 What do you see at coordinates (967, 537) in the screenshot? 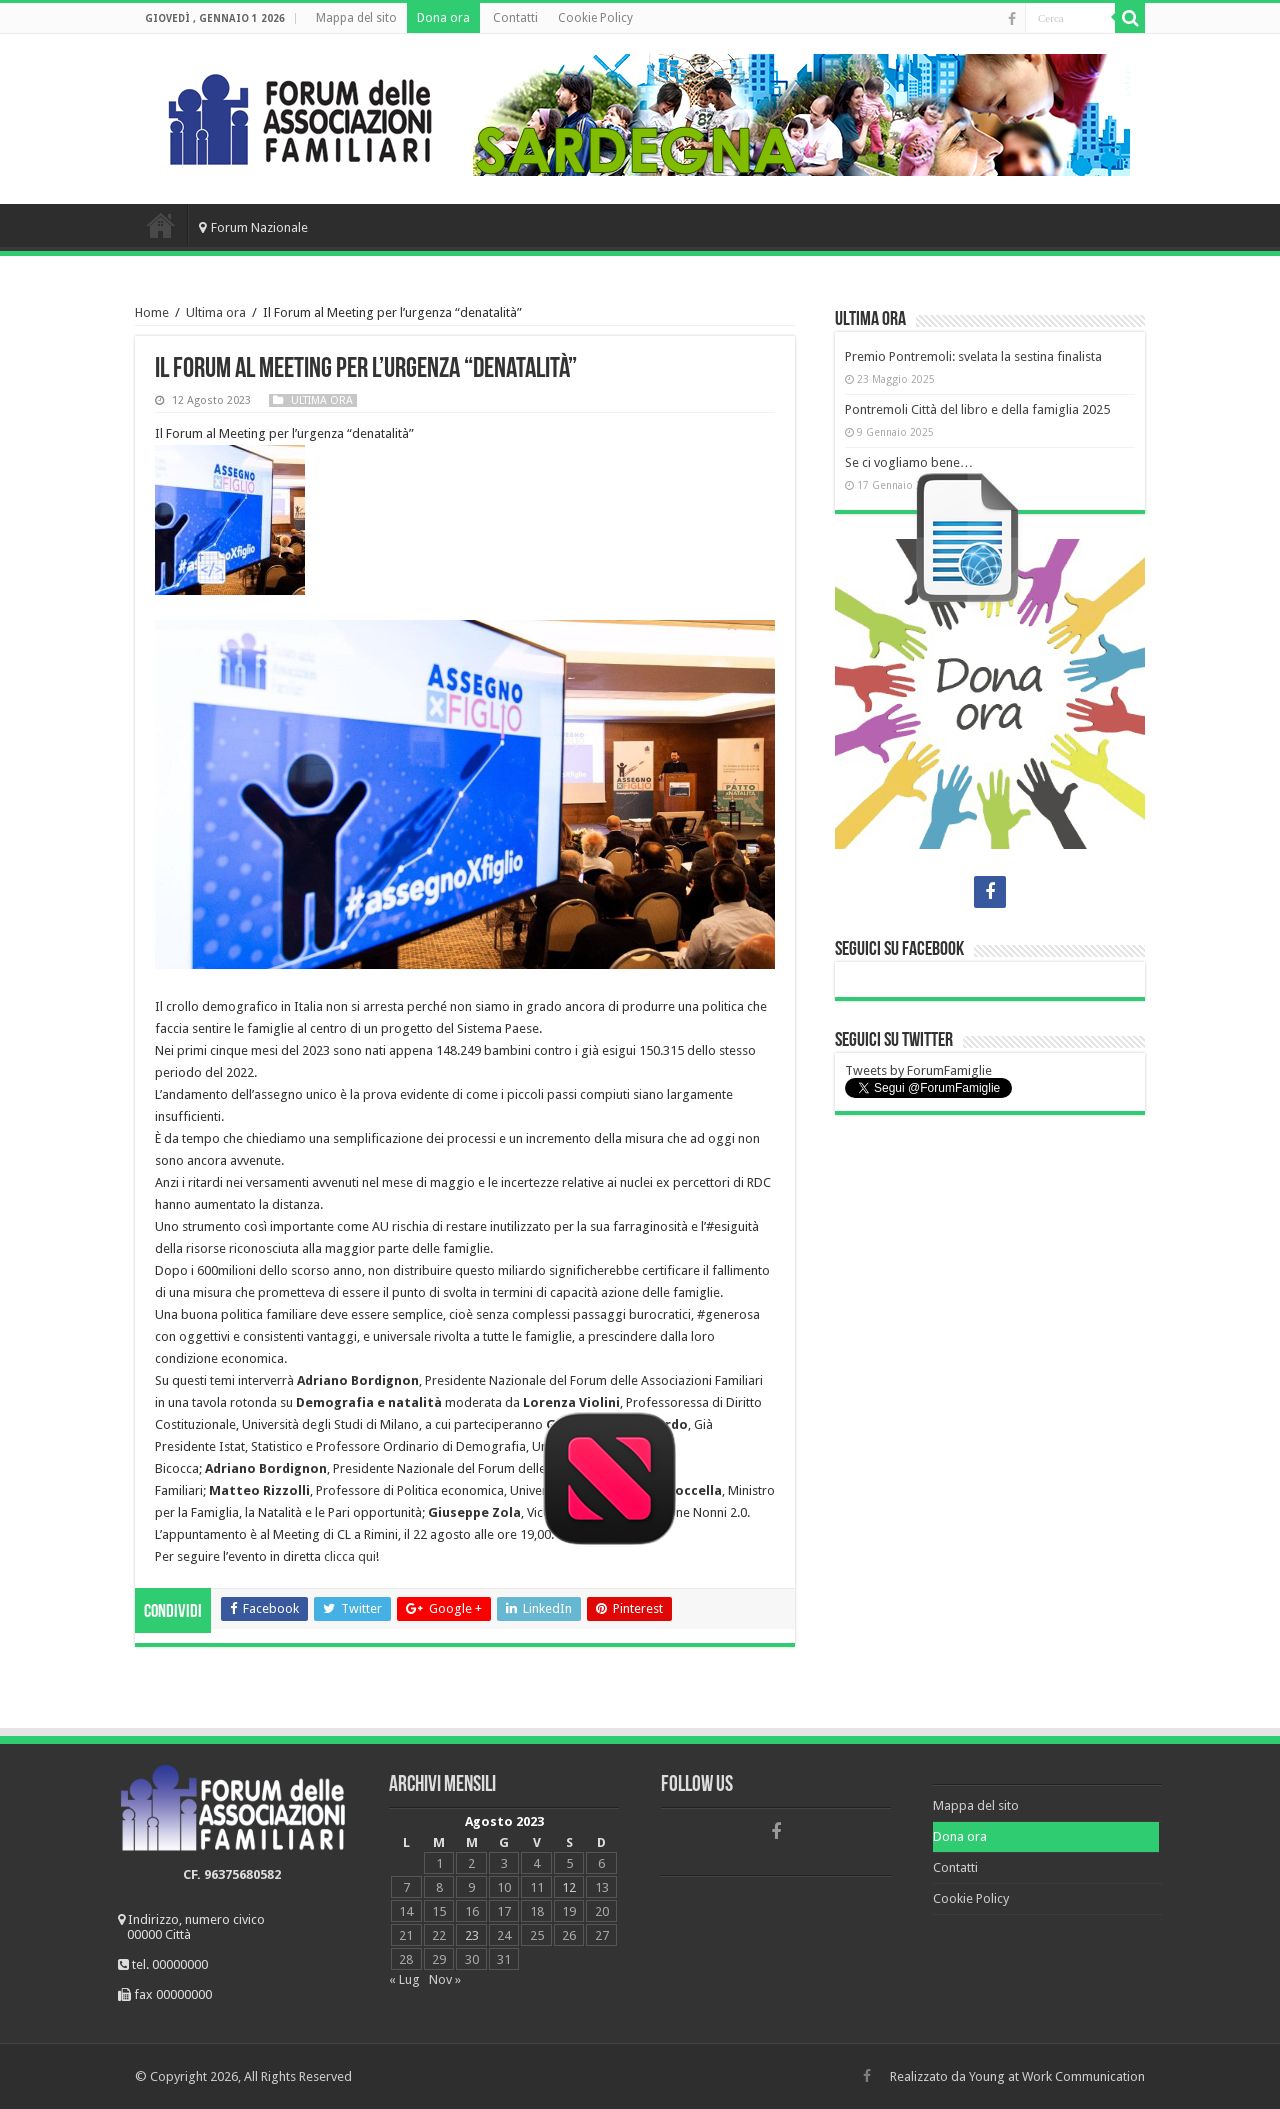
I see `open a web template document file` at bounding box center [967, 537].